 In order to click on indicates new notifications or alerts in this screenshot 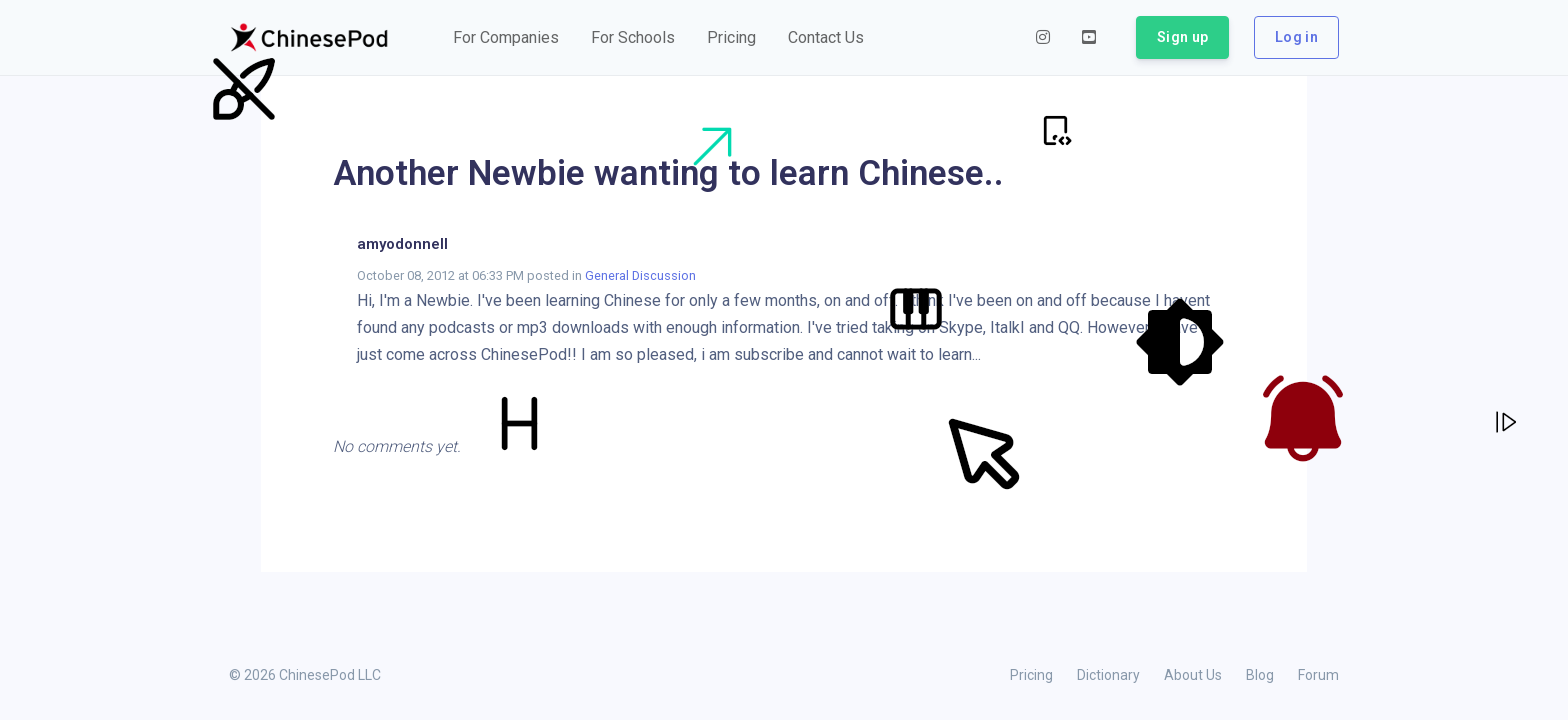, I will do `click(1303, 420)`.